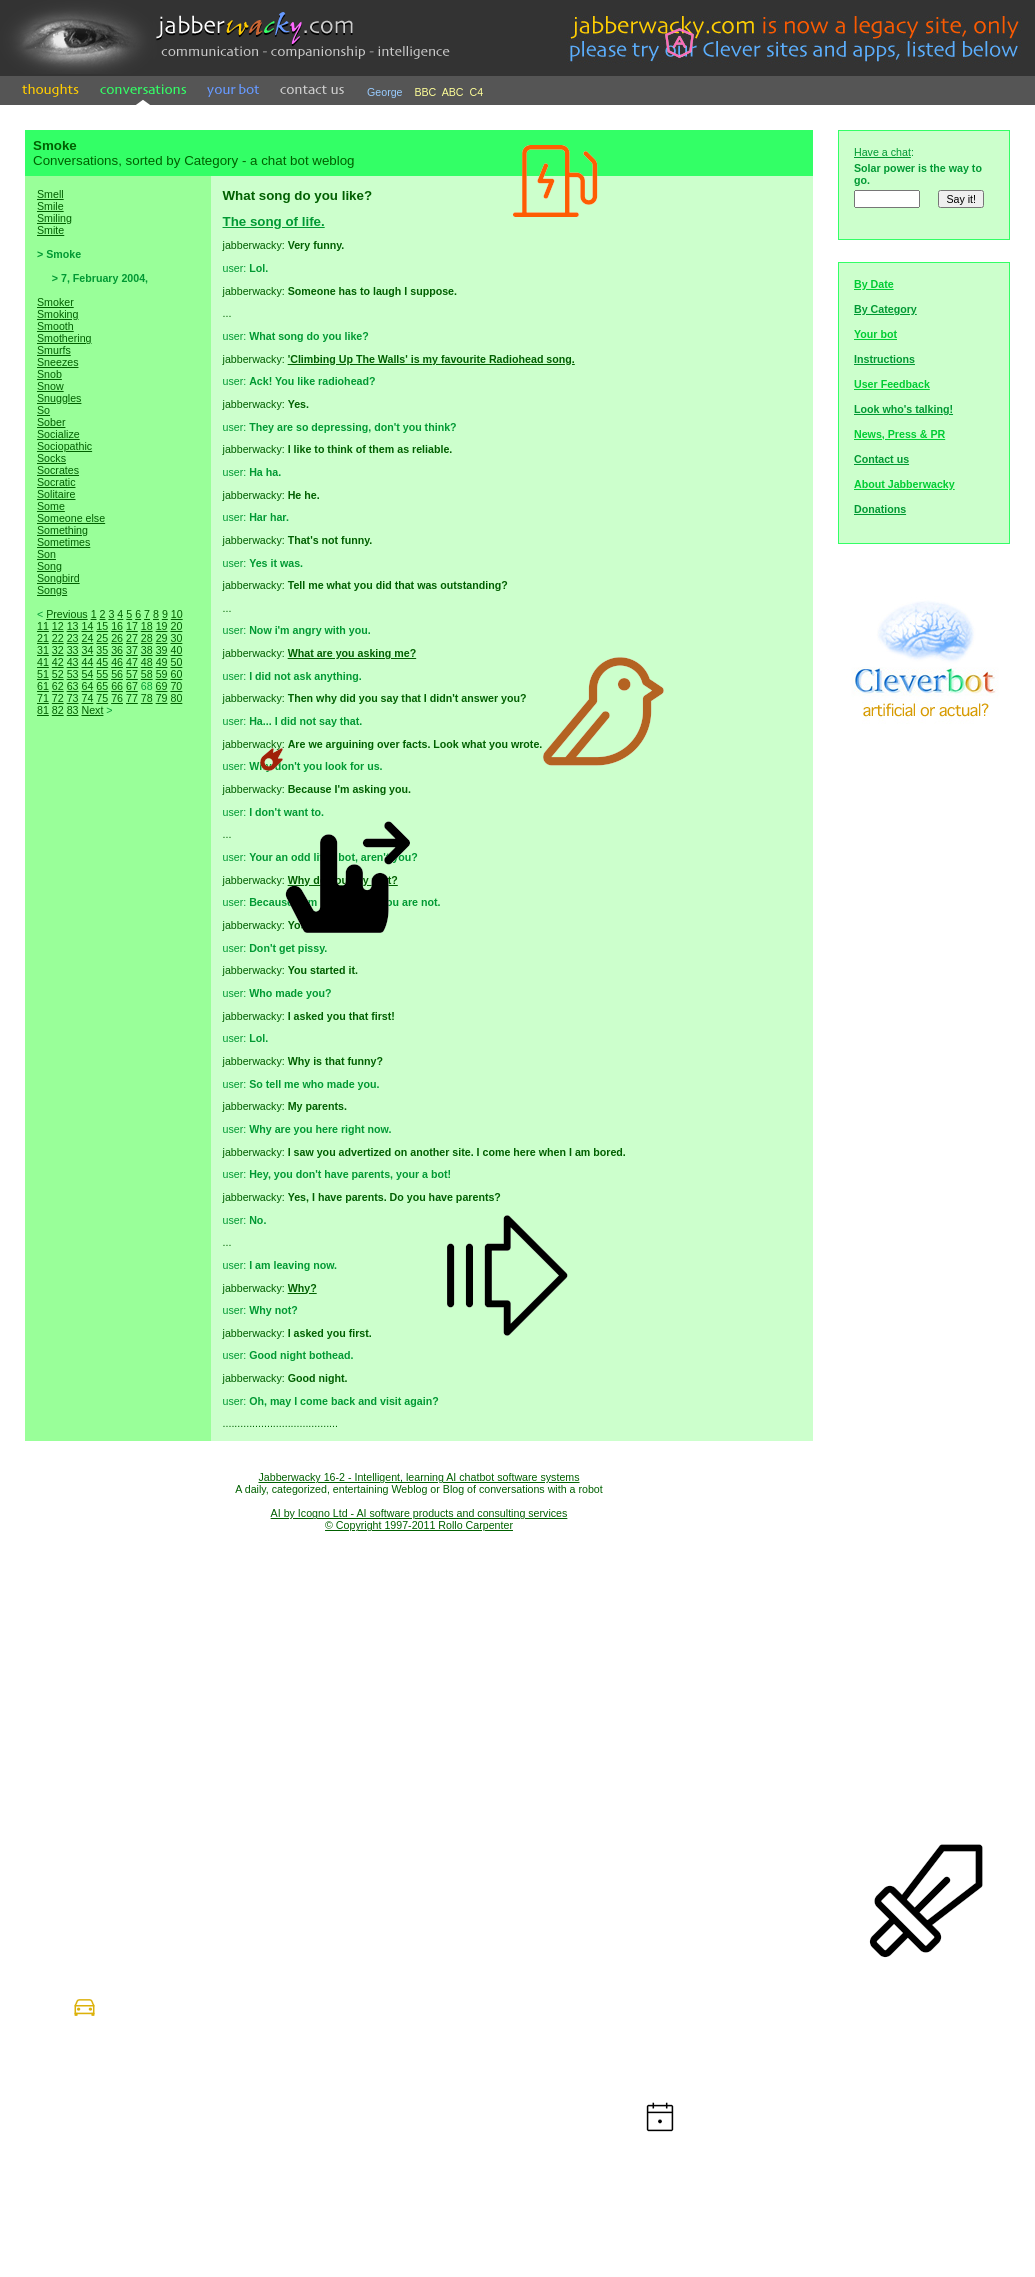  I want to click on Angular framework logo, so click(679, 42).